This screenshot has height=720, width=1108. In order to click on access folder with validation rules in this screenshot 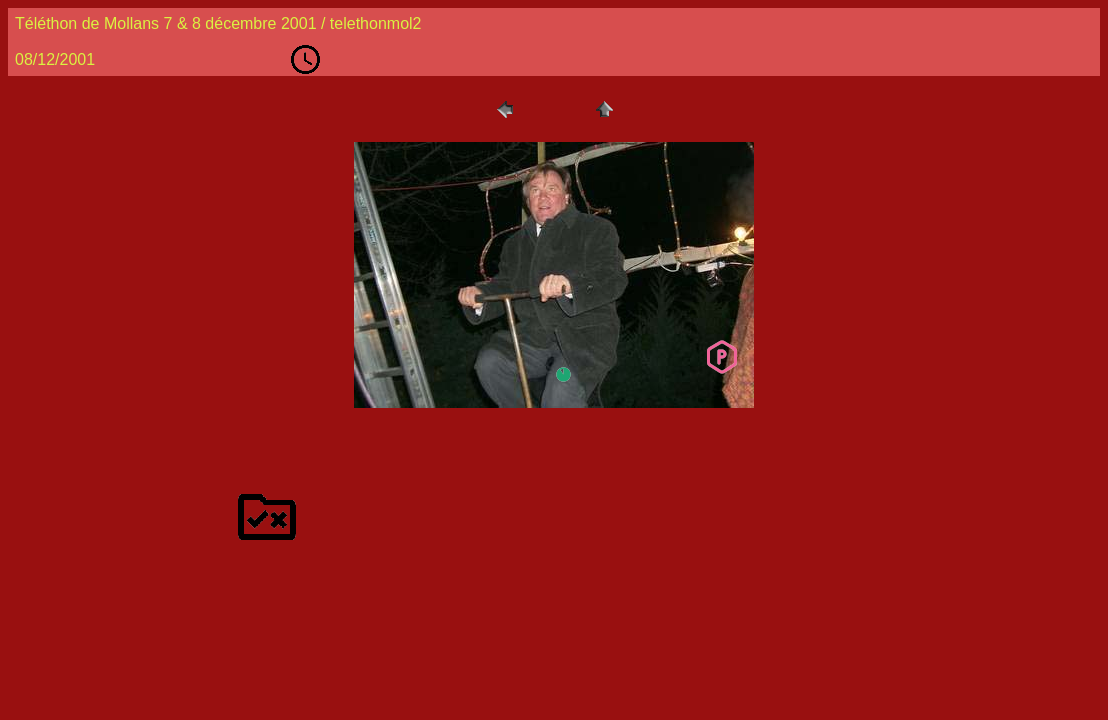, I will do `click(267, 517)`.